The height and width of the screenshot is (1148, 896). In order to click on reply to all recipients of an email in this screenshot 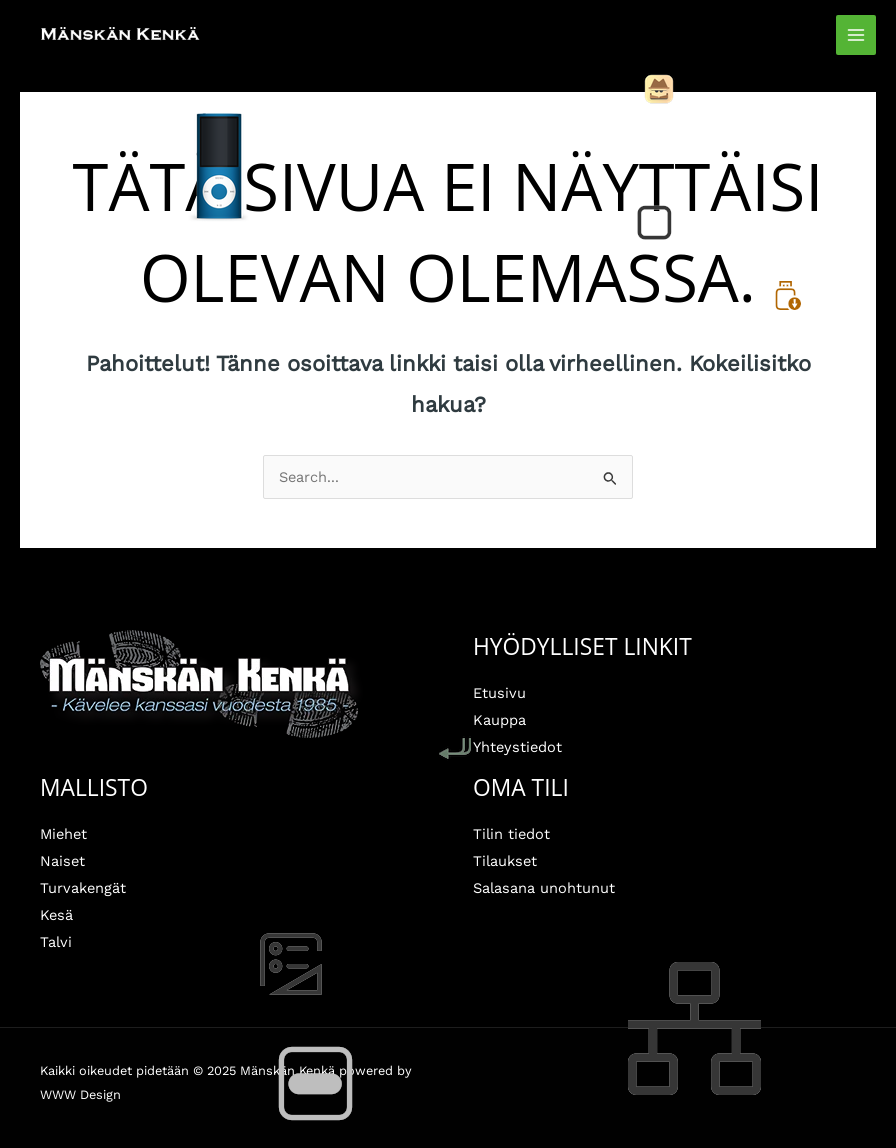, I will do `click(454, 746)`.